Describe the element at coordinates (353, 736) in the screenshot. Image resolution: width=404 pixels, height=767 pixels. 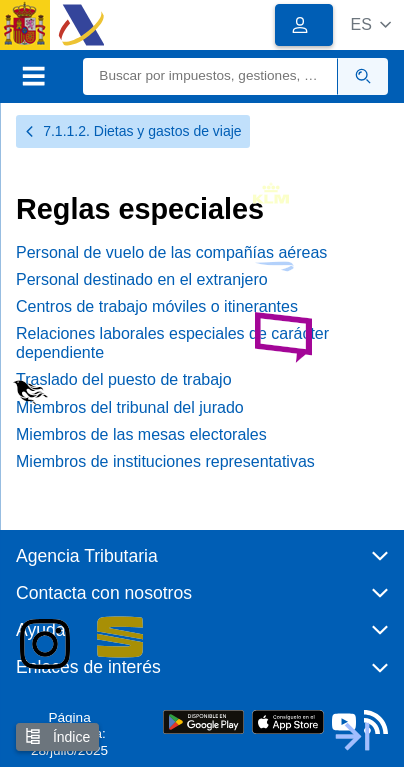
I see `collapse panel to the right` at that location.